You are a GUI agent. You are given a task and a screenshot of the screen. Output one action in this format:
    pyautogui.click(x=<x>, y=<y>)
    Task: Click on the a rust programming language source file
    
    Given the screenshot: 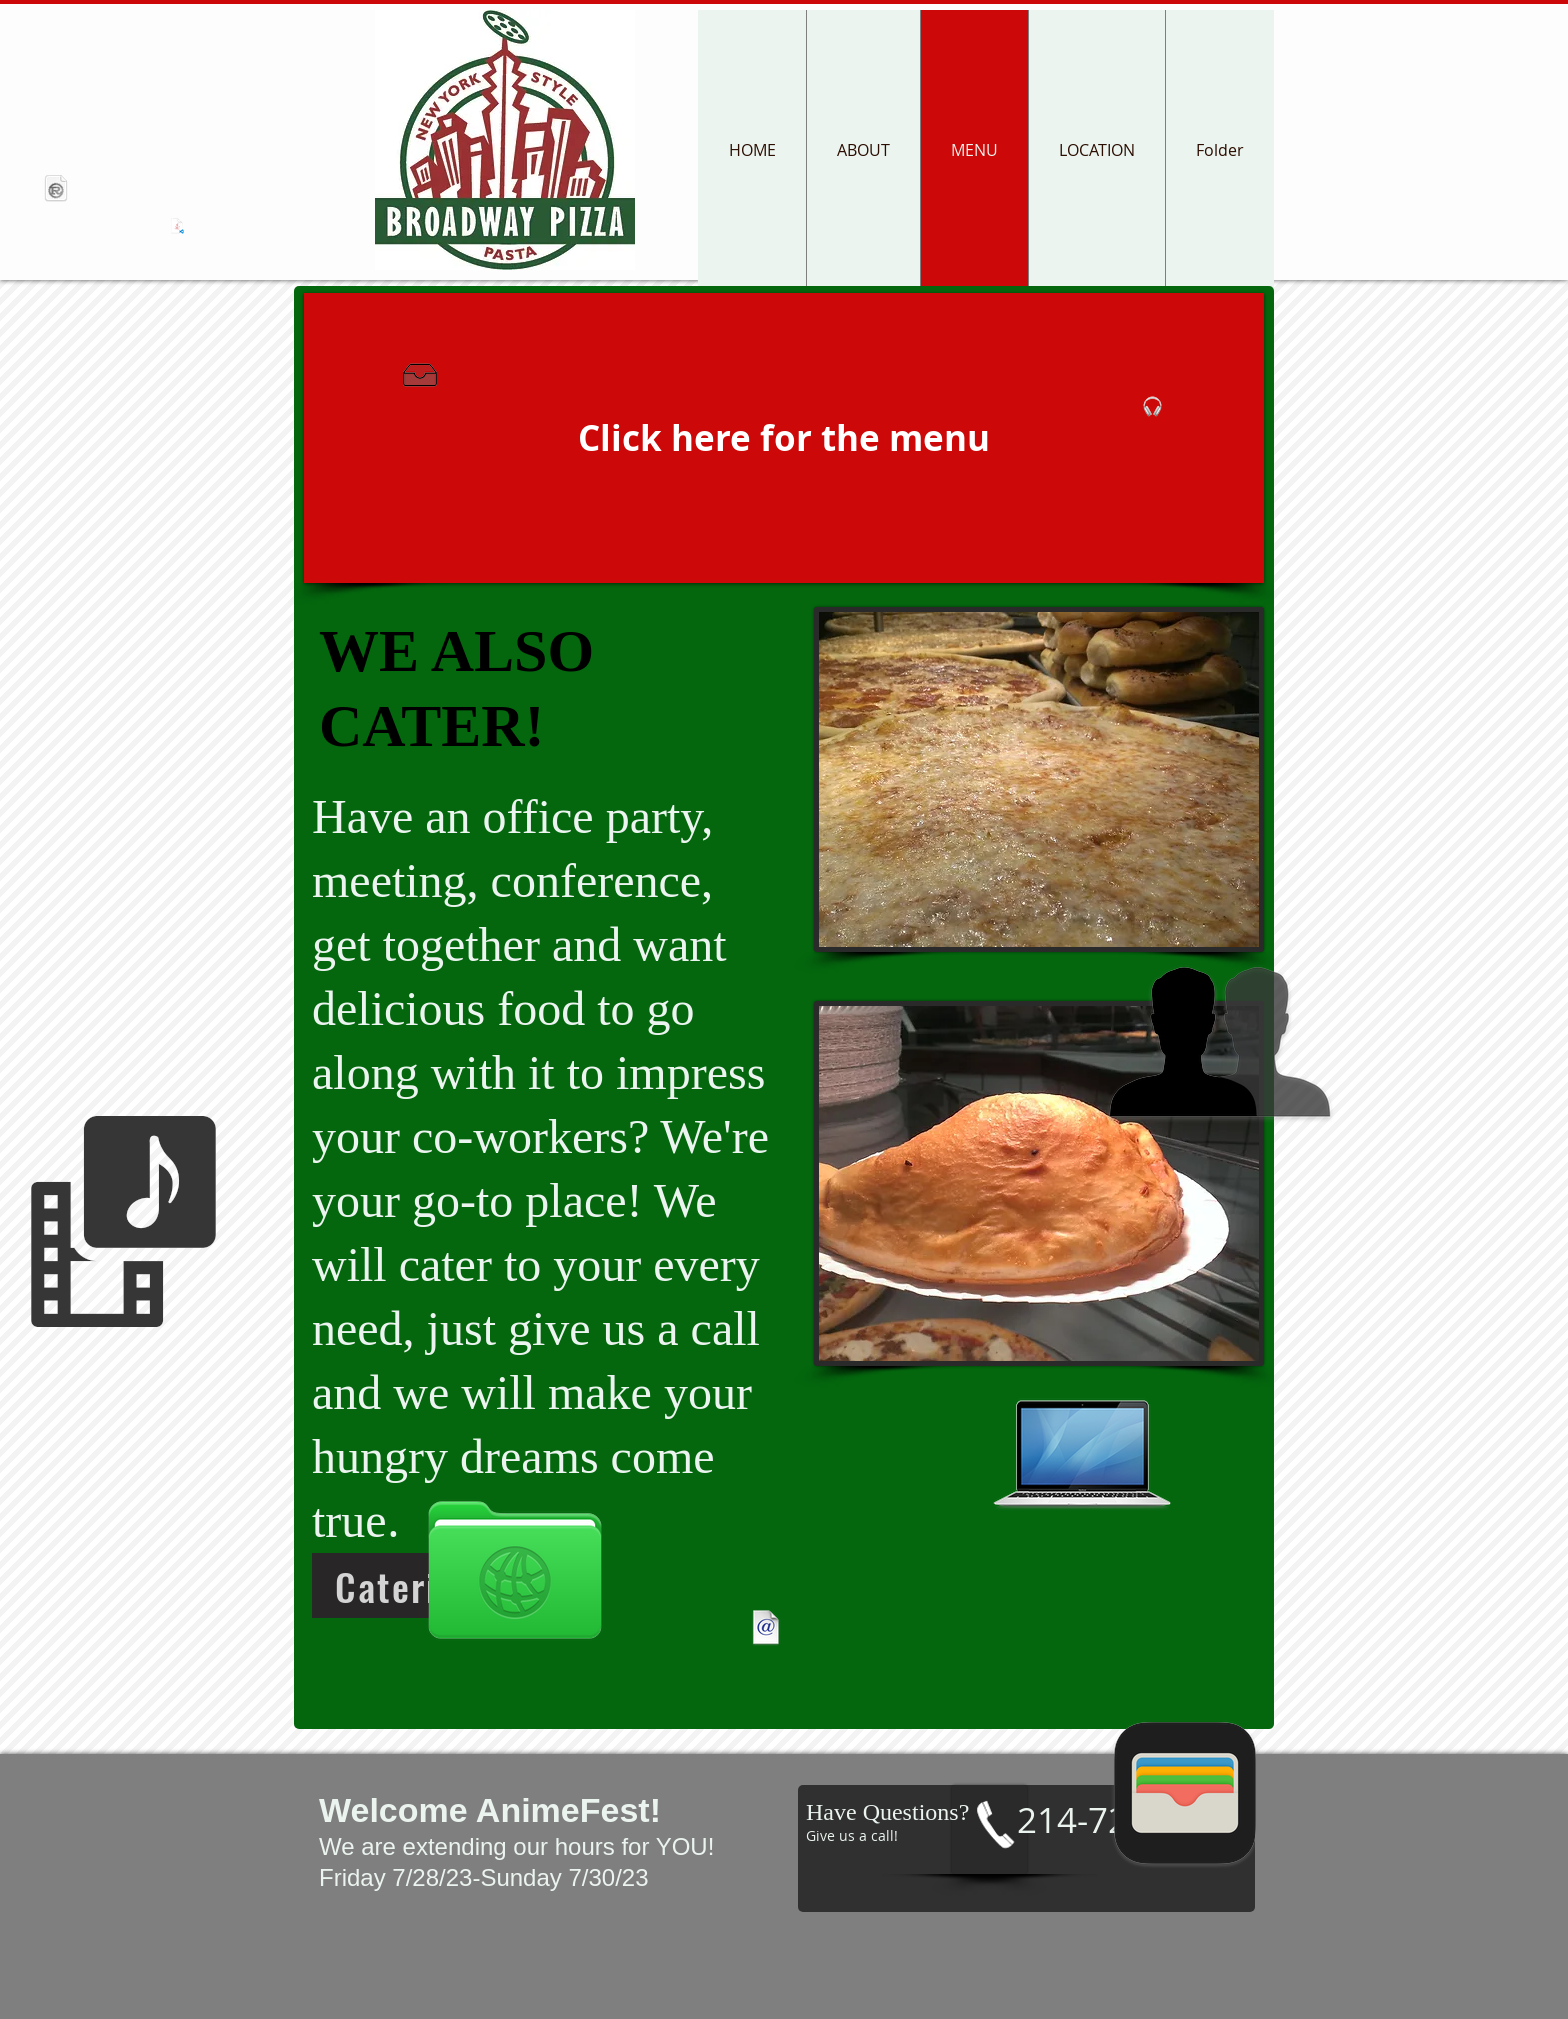 What is the action you would take?
    pyautogui.click(x=56, y=188)
    